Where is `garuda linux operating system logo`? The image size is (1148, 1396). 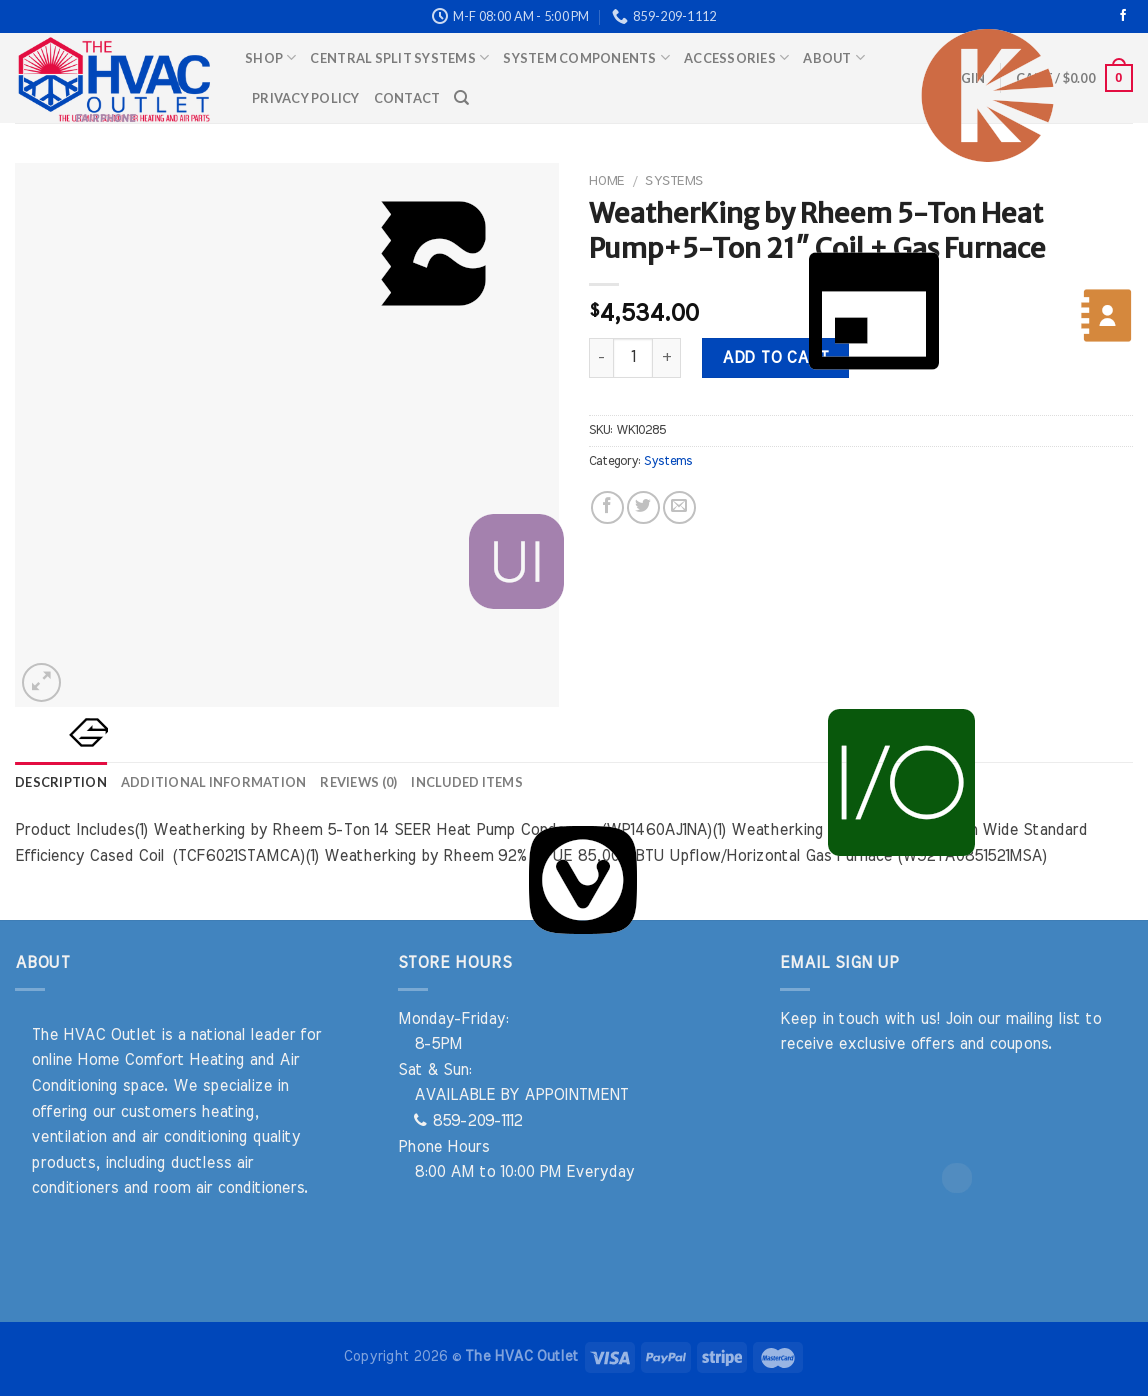 garuda linux operating system logo is located at coordinates (88, 732).